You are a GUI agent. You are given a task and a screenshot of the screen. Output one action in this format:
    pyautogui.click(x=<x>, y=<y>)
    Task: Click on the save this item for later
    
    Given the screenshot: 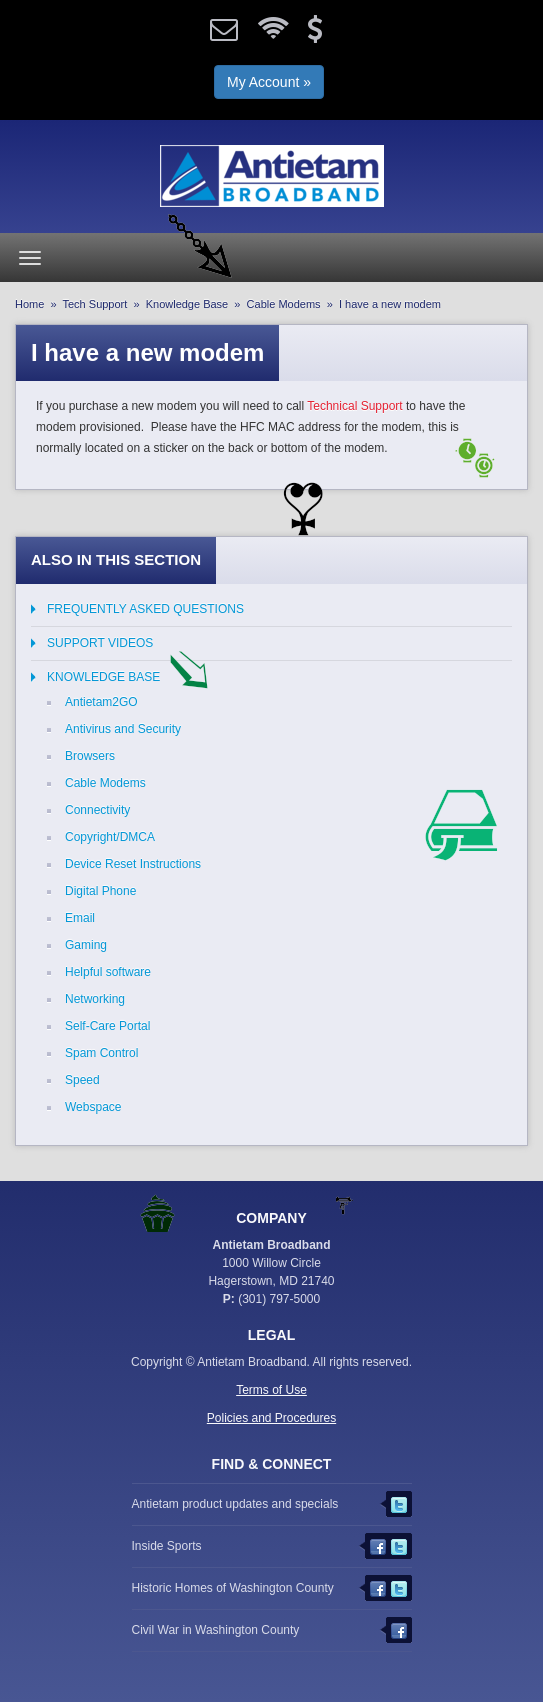 What is the action you would take?
    pyautogui.click(x=461, y=825)
    